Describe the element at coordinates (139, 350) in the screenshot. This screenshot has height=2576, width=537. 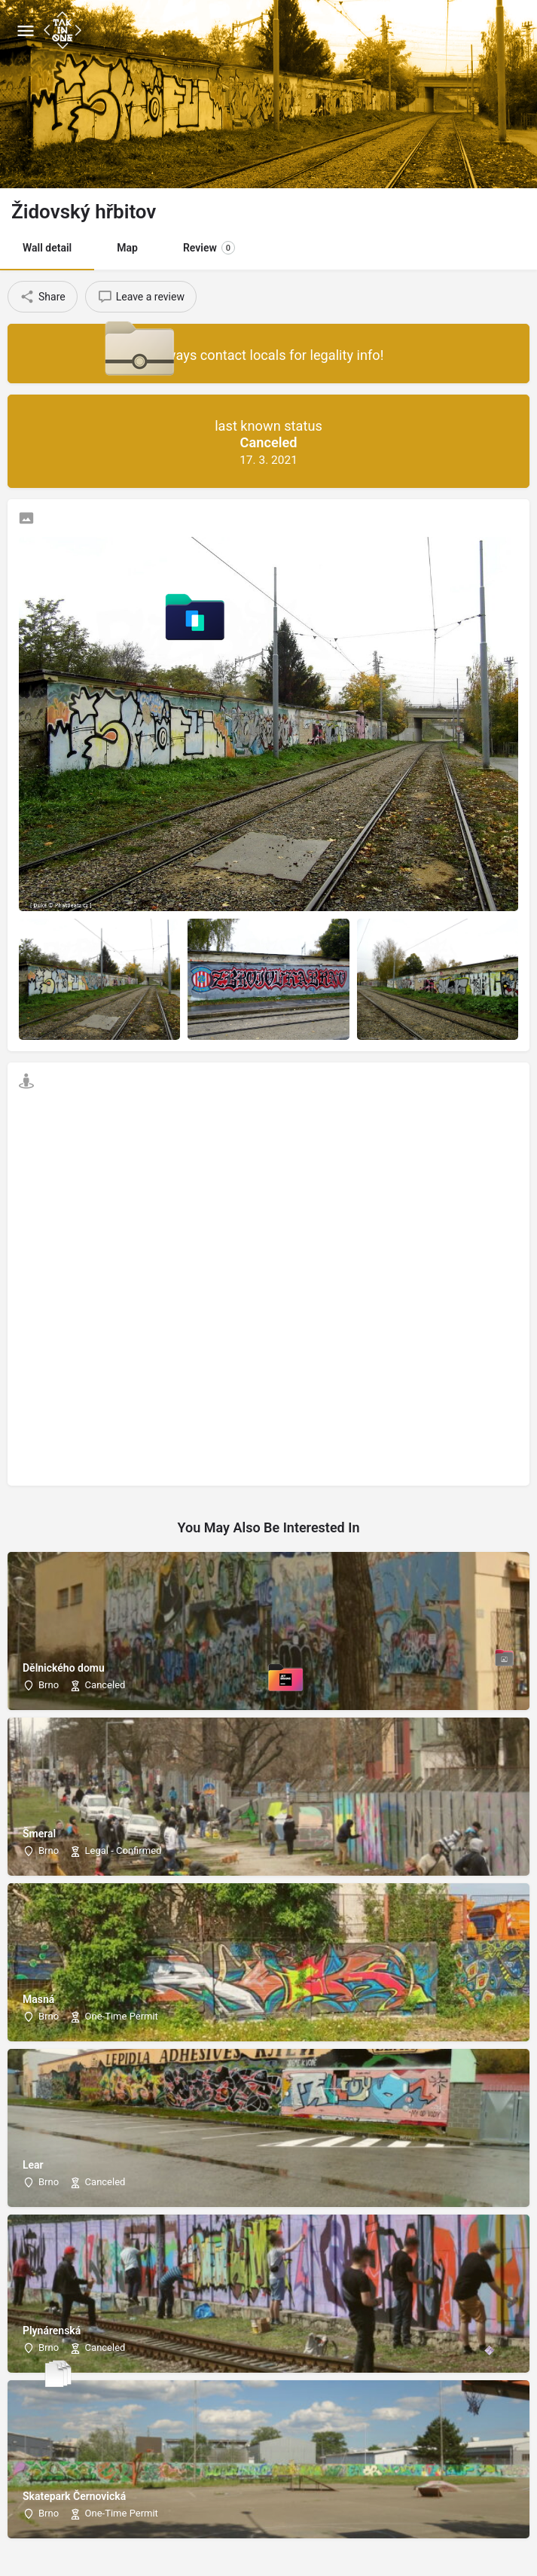
I see `folder containing pokémon game files or assets` at that location.